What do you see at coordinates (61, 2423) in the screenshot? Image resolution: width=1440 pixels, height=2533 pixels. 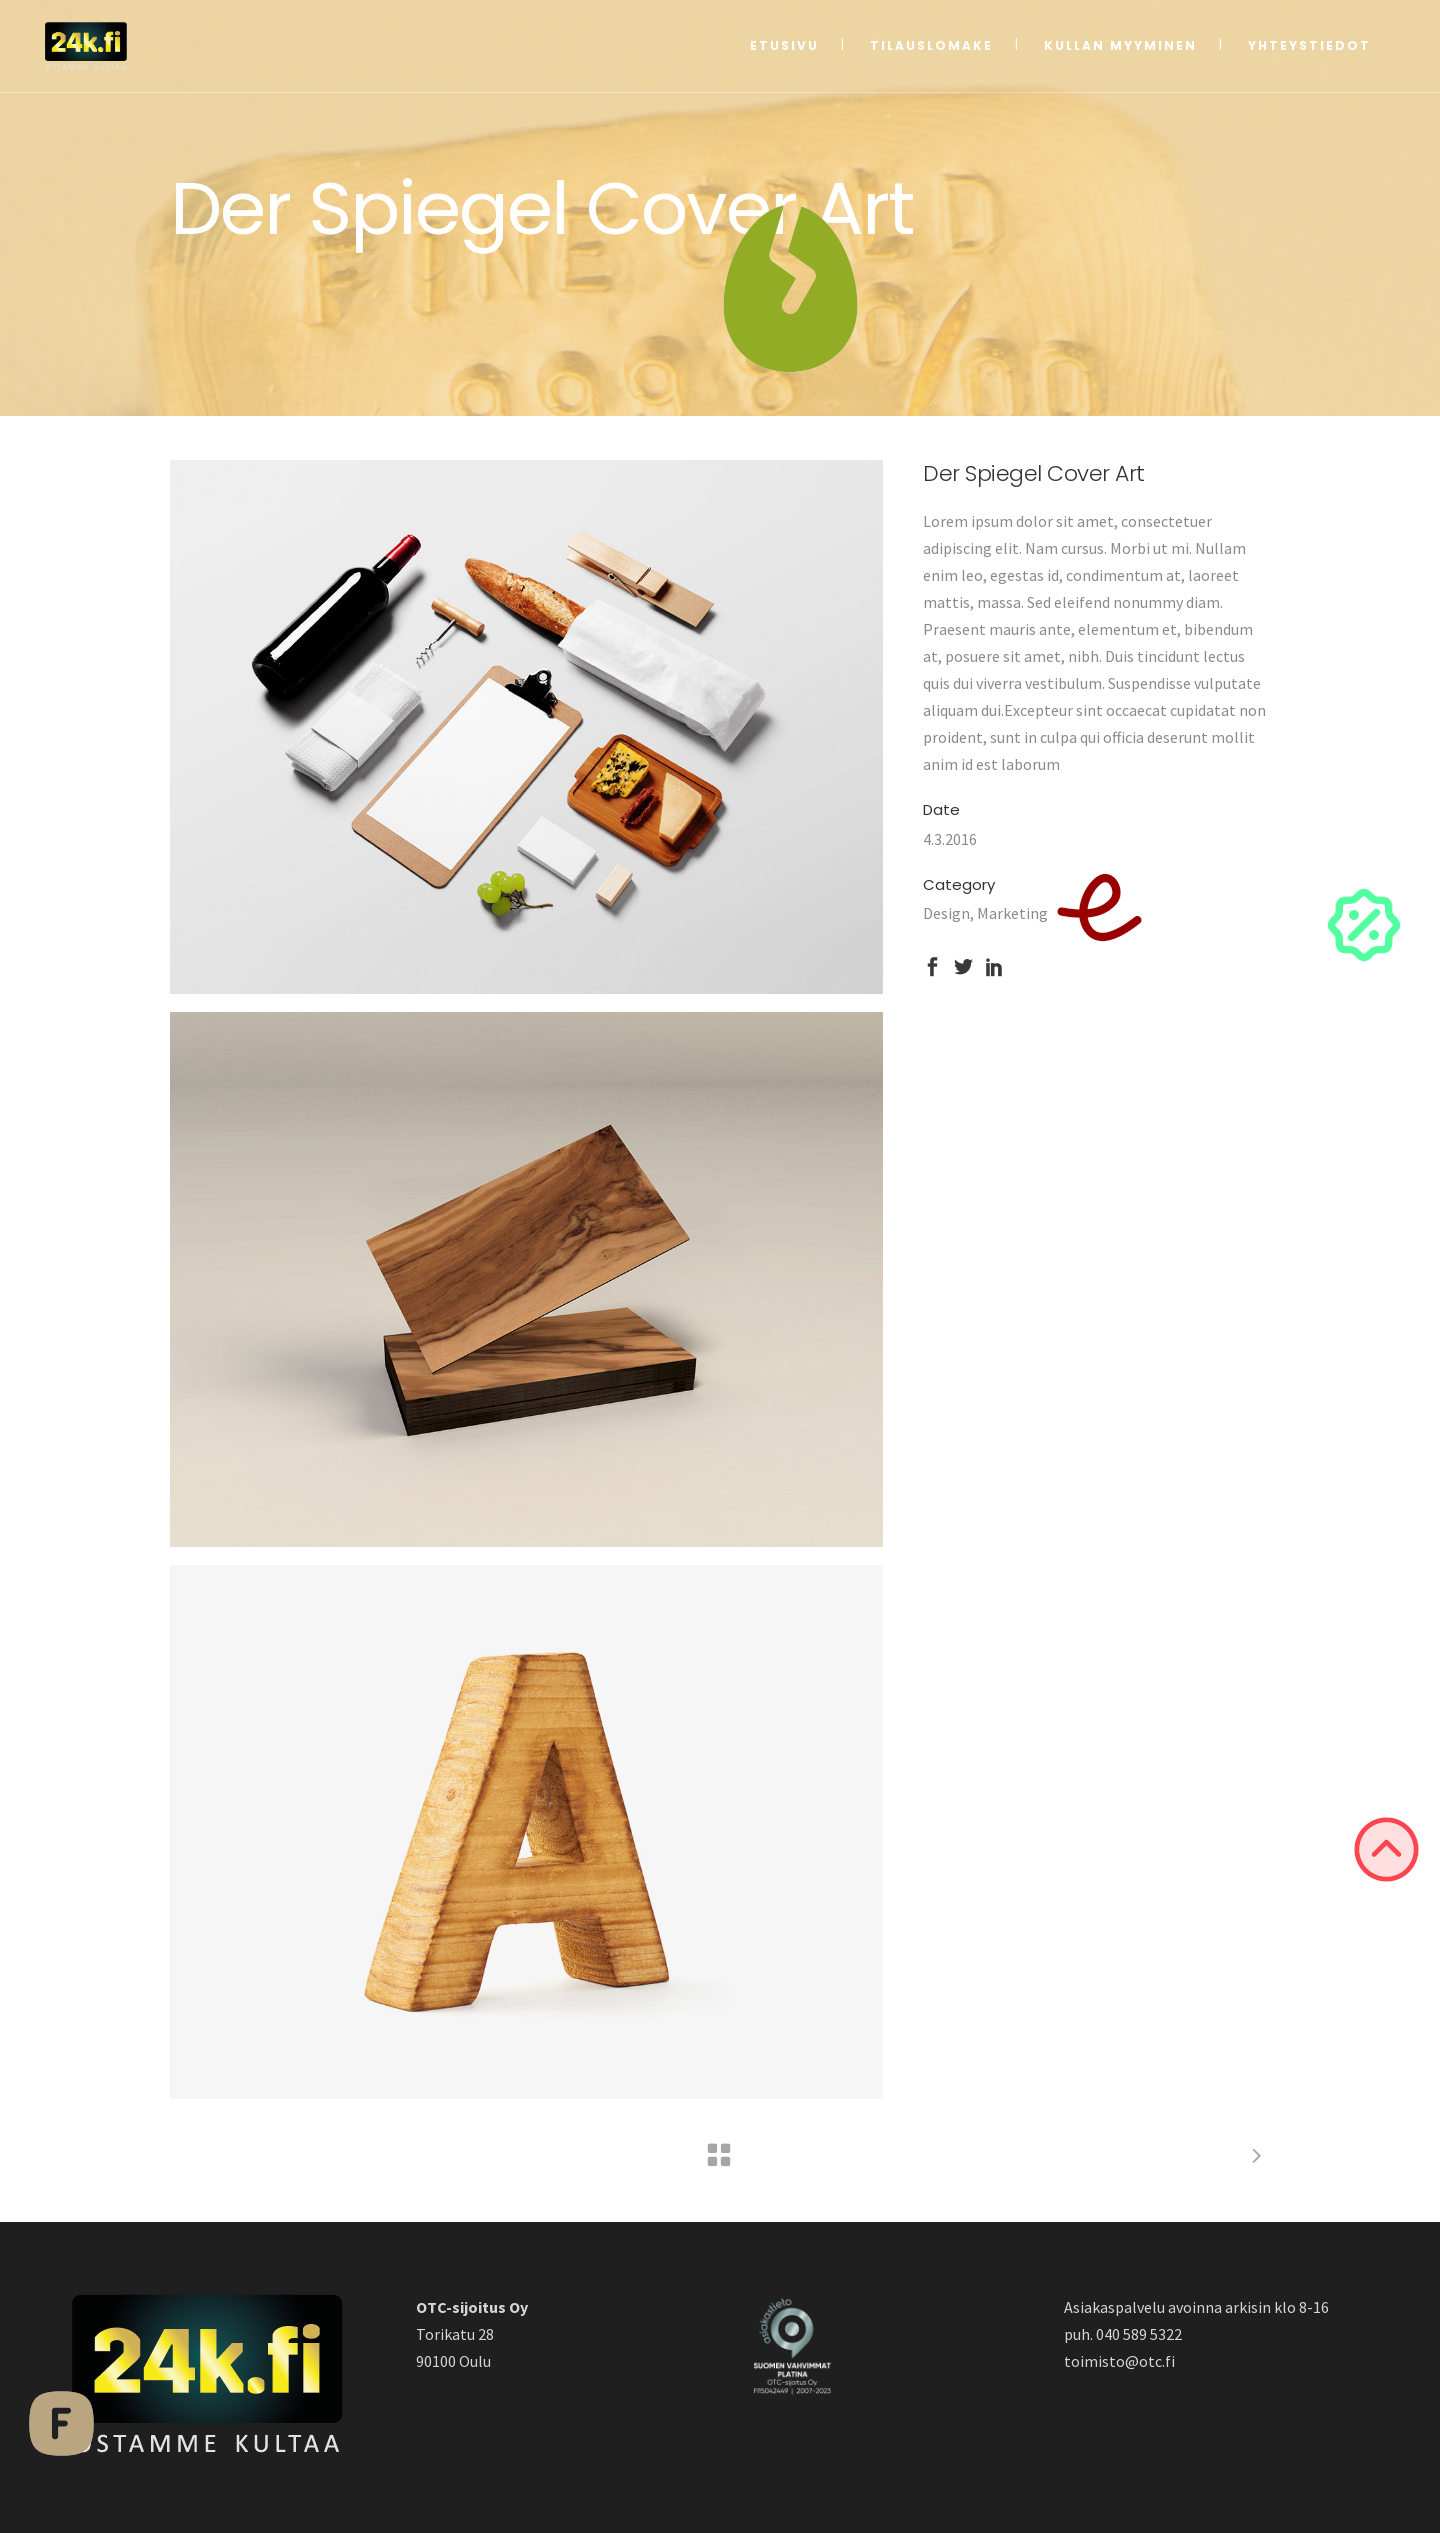 I see `facebook app or service integration` at bounding box center [61, 2423].